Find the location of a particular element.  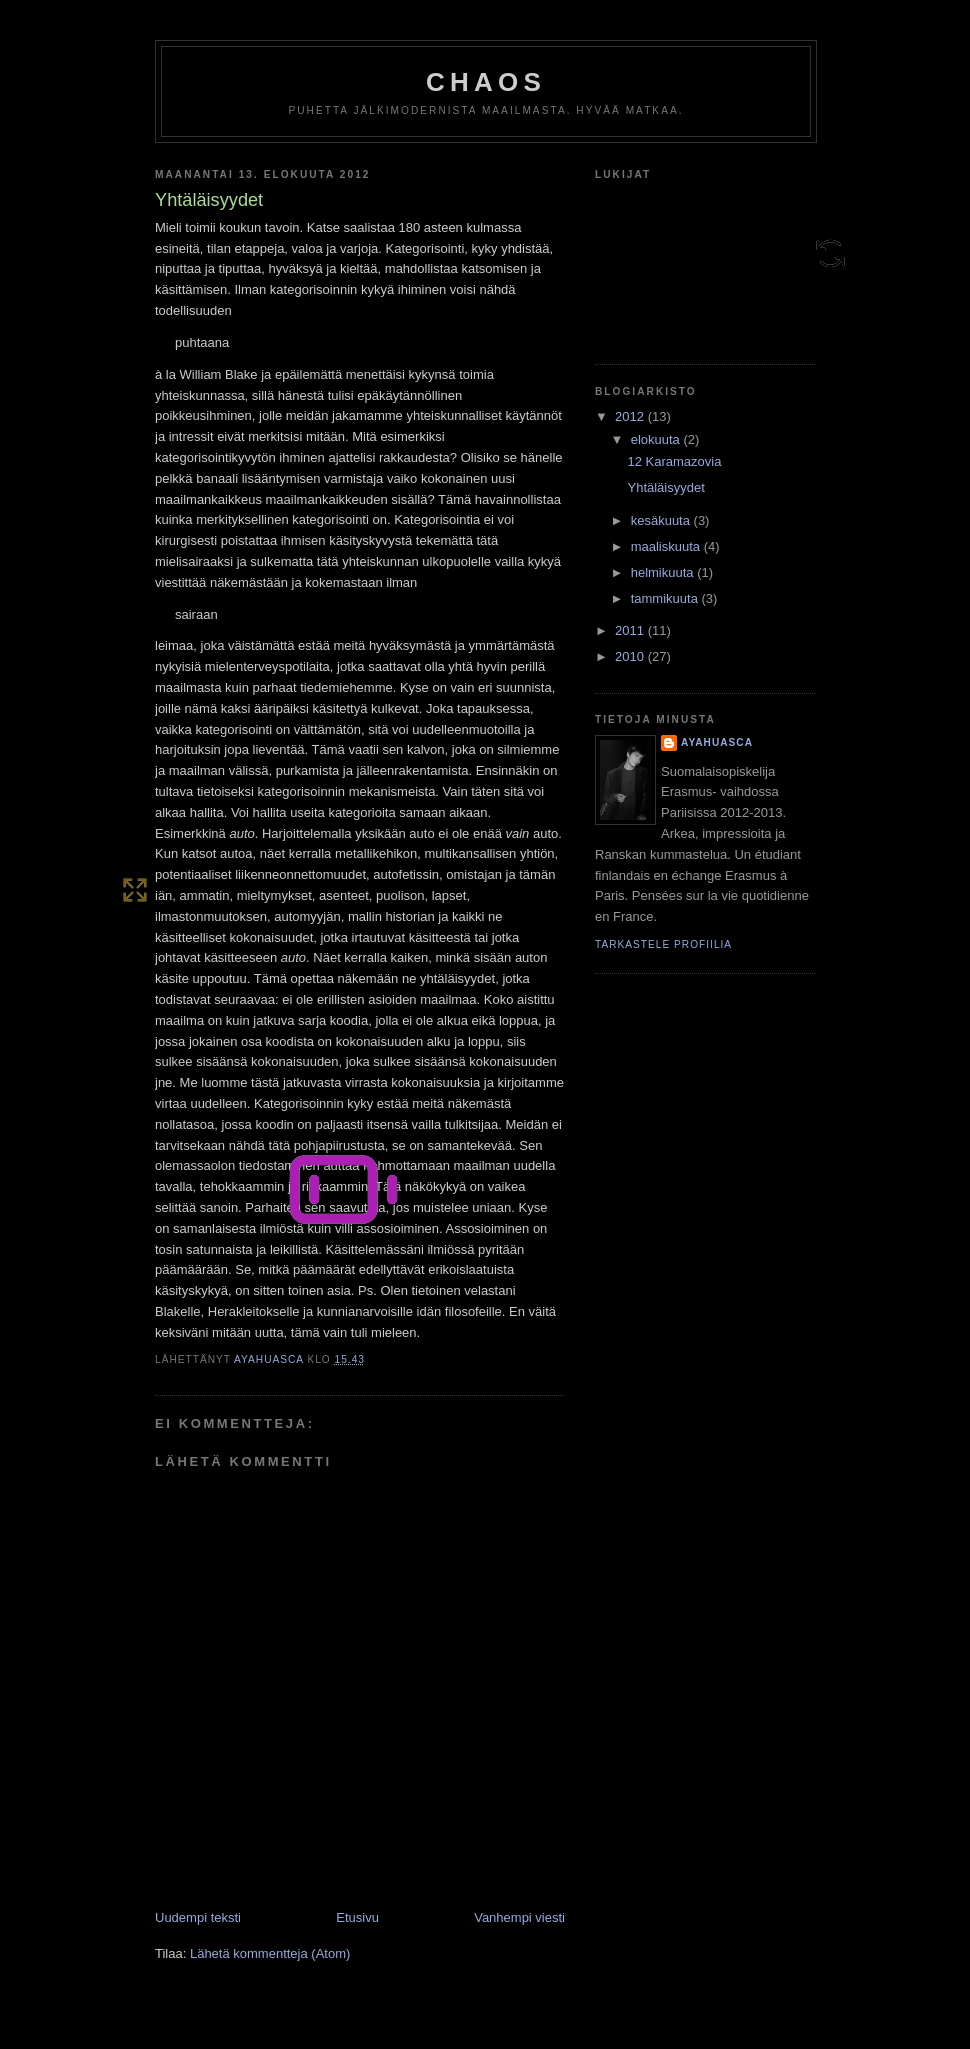

refresh or reload content is located at coordinates (830, 253).